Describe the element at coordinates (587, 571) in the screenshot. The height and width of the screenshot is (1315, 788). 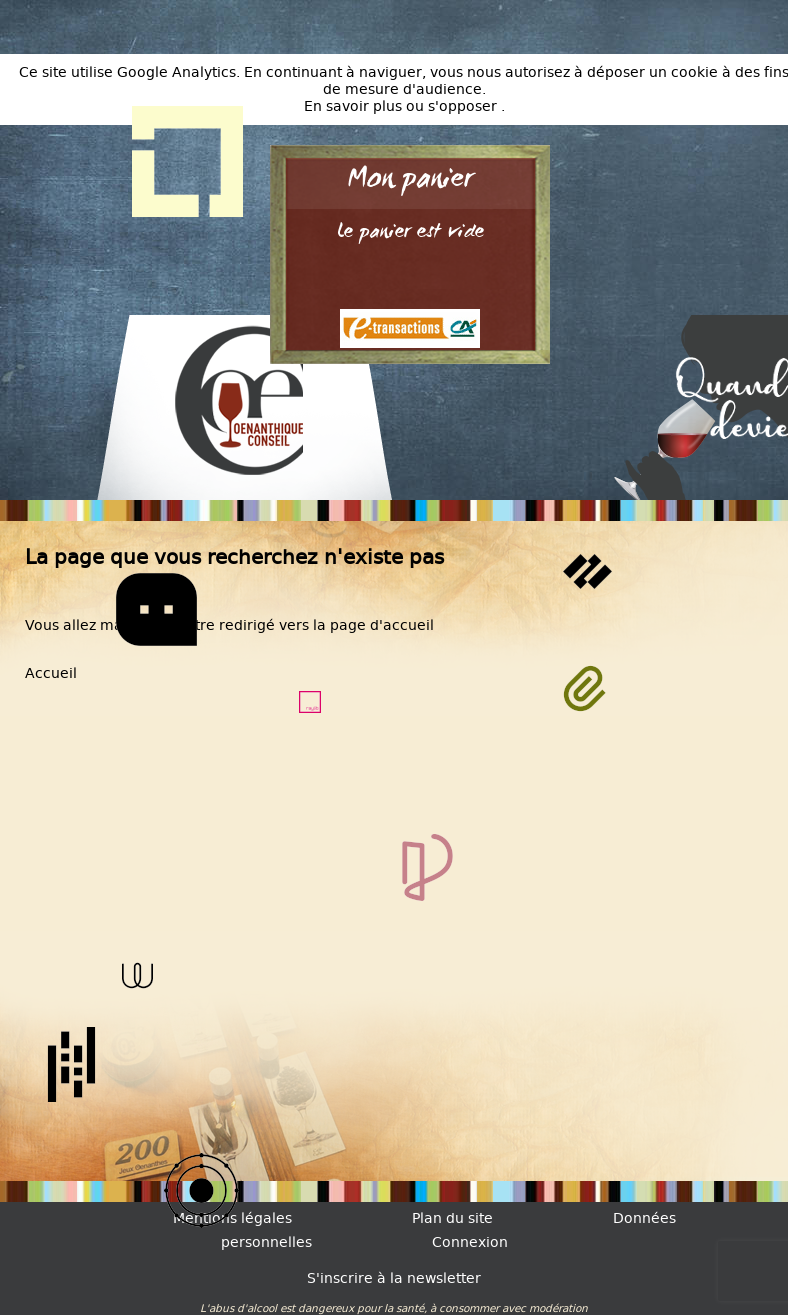
I see `palo alto networks company logo` at that location.